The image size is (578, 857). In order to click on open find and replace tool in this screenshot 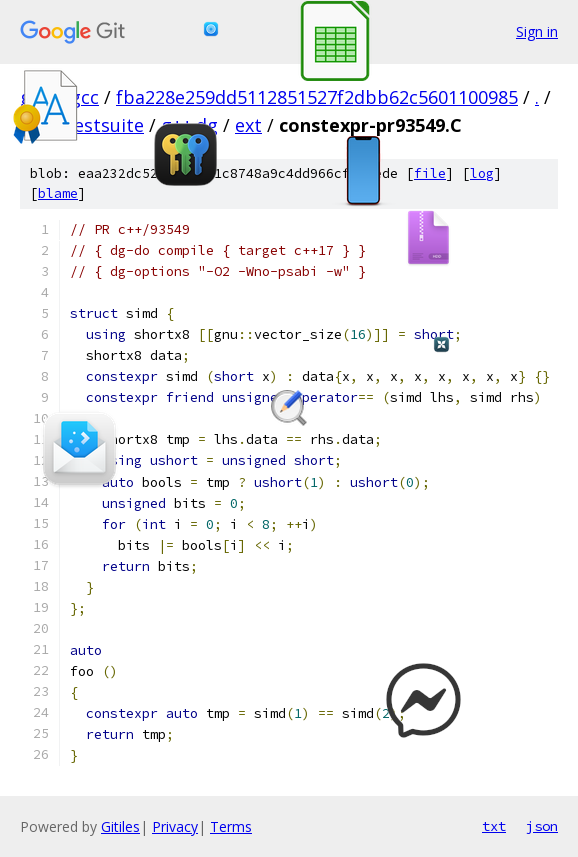, I will do `click(289, 408)`.